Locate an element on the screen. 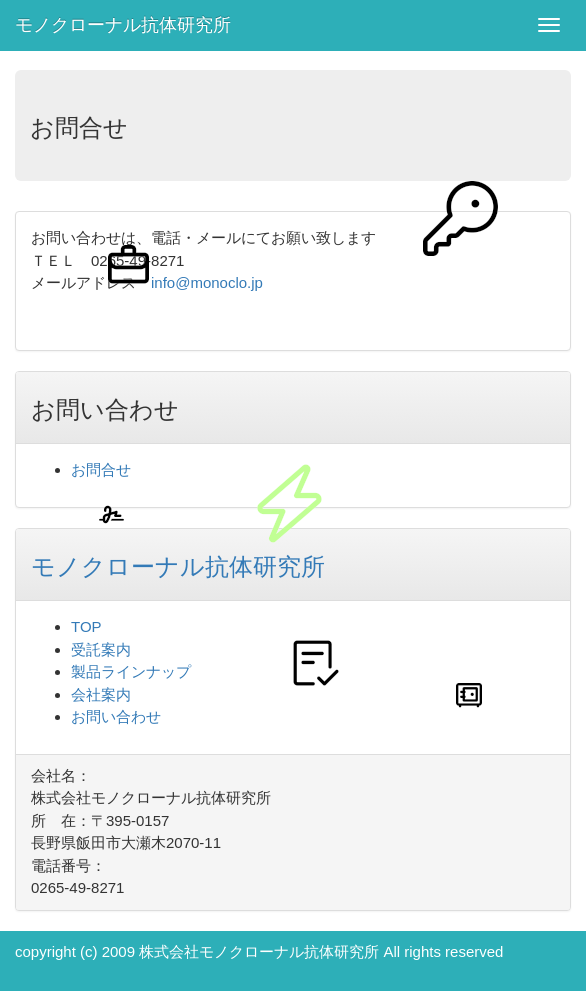 The width and height of the screenshot is (586, 991). add your signature to a document is located at coordinates (111, 514).